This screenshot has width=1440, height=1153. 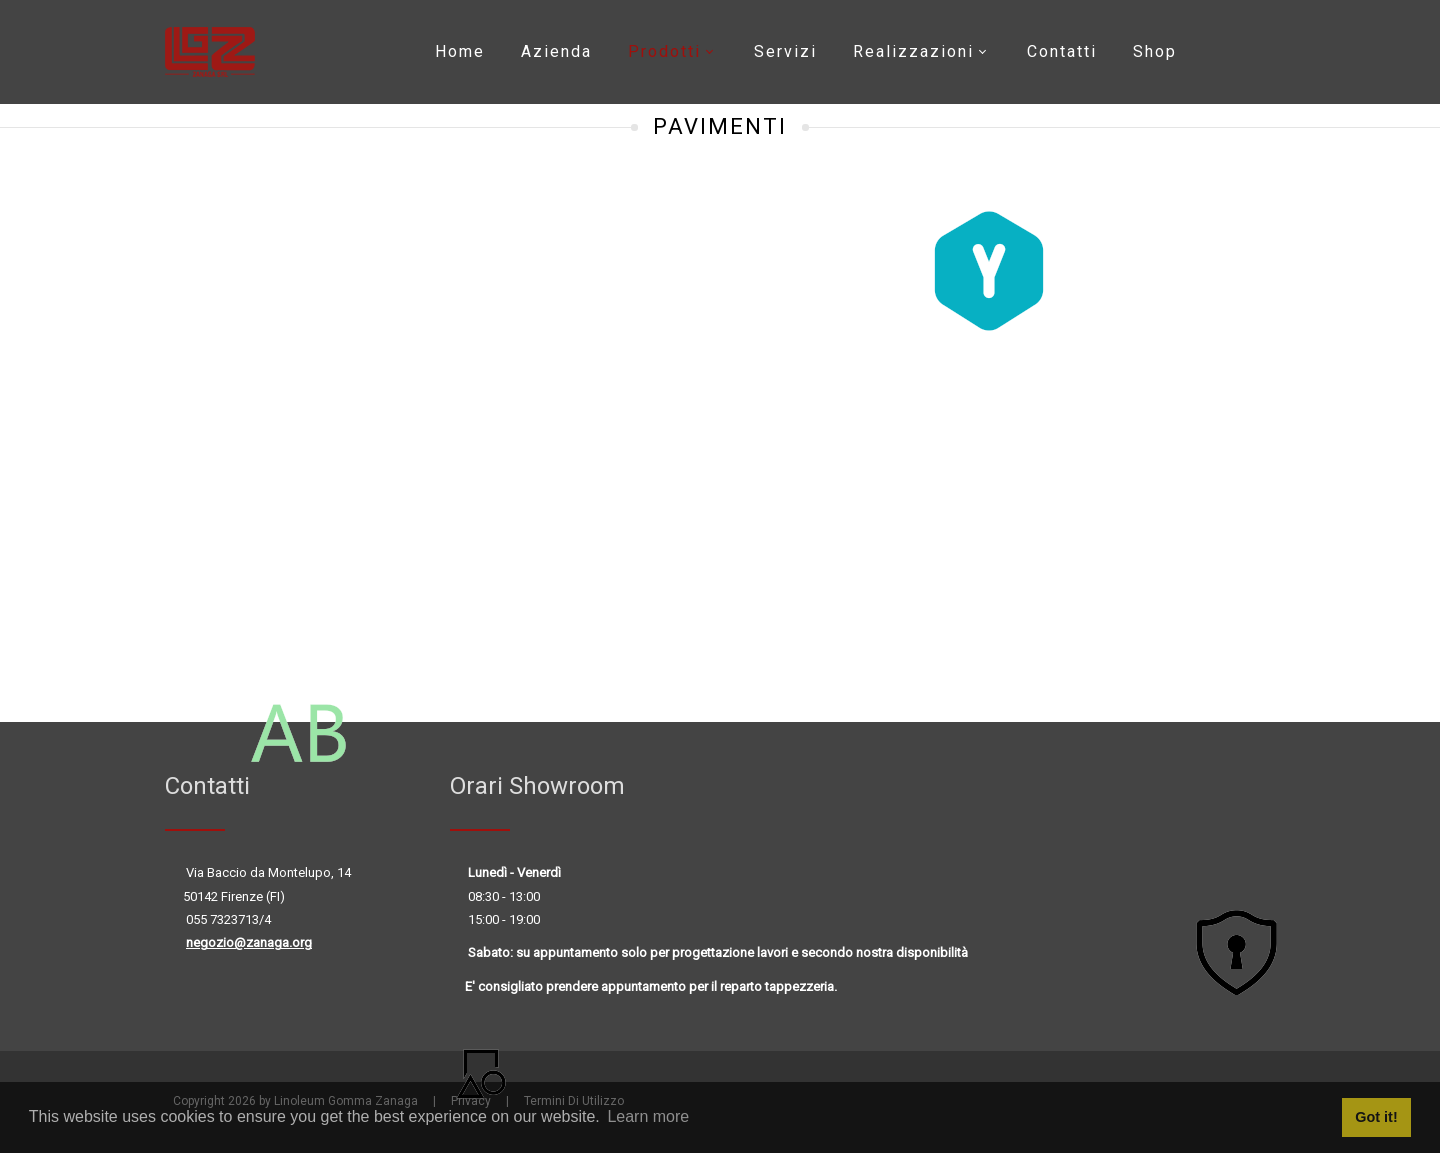 What do you see at coordinates (481, 1074) in the screenshot?
I see `view miscellaneous symbols or special characters` at bounding box center [481, 1074].